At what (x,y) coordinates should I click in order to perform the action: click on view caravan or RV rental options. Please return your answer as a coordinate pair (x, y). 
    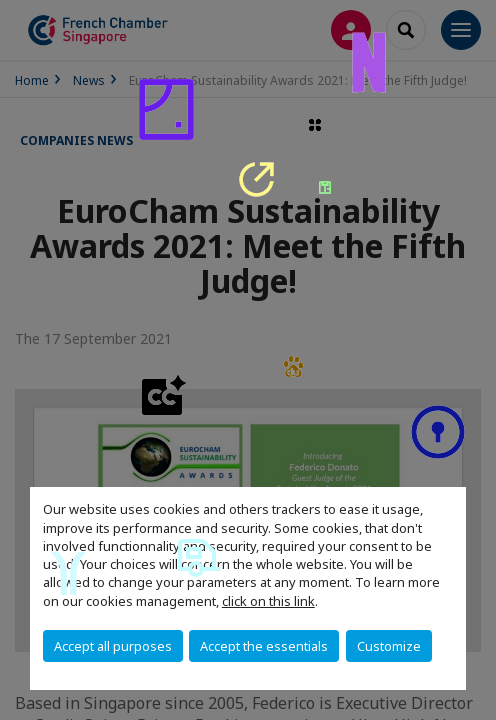
    Looking at the image, I should click on (198, 557).